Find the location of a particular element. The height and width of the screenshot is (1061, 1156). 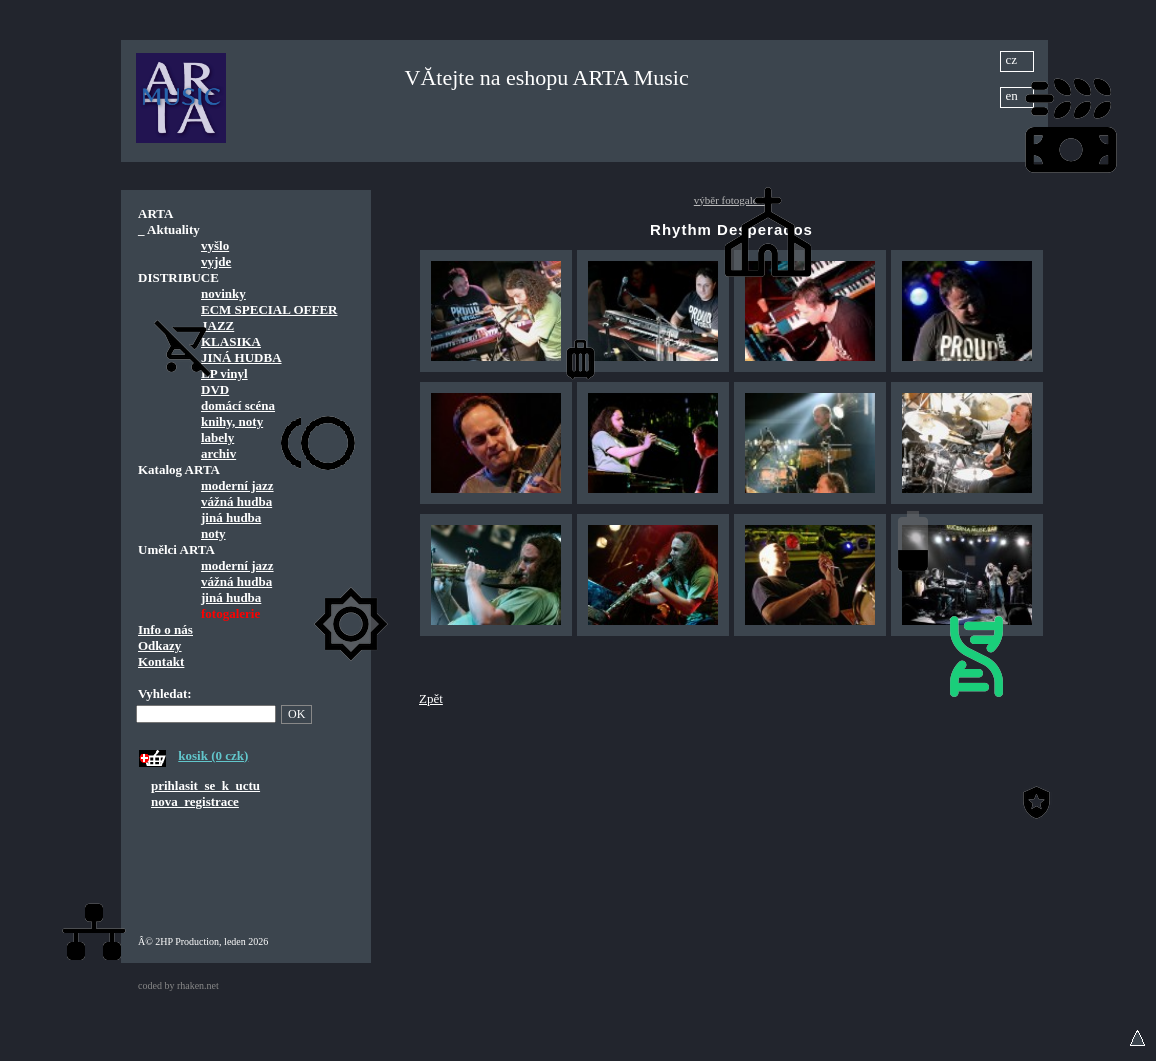

access travel or trip information is located at coordinates (580, 359).